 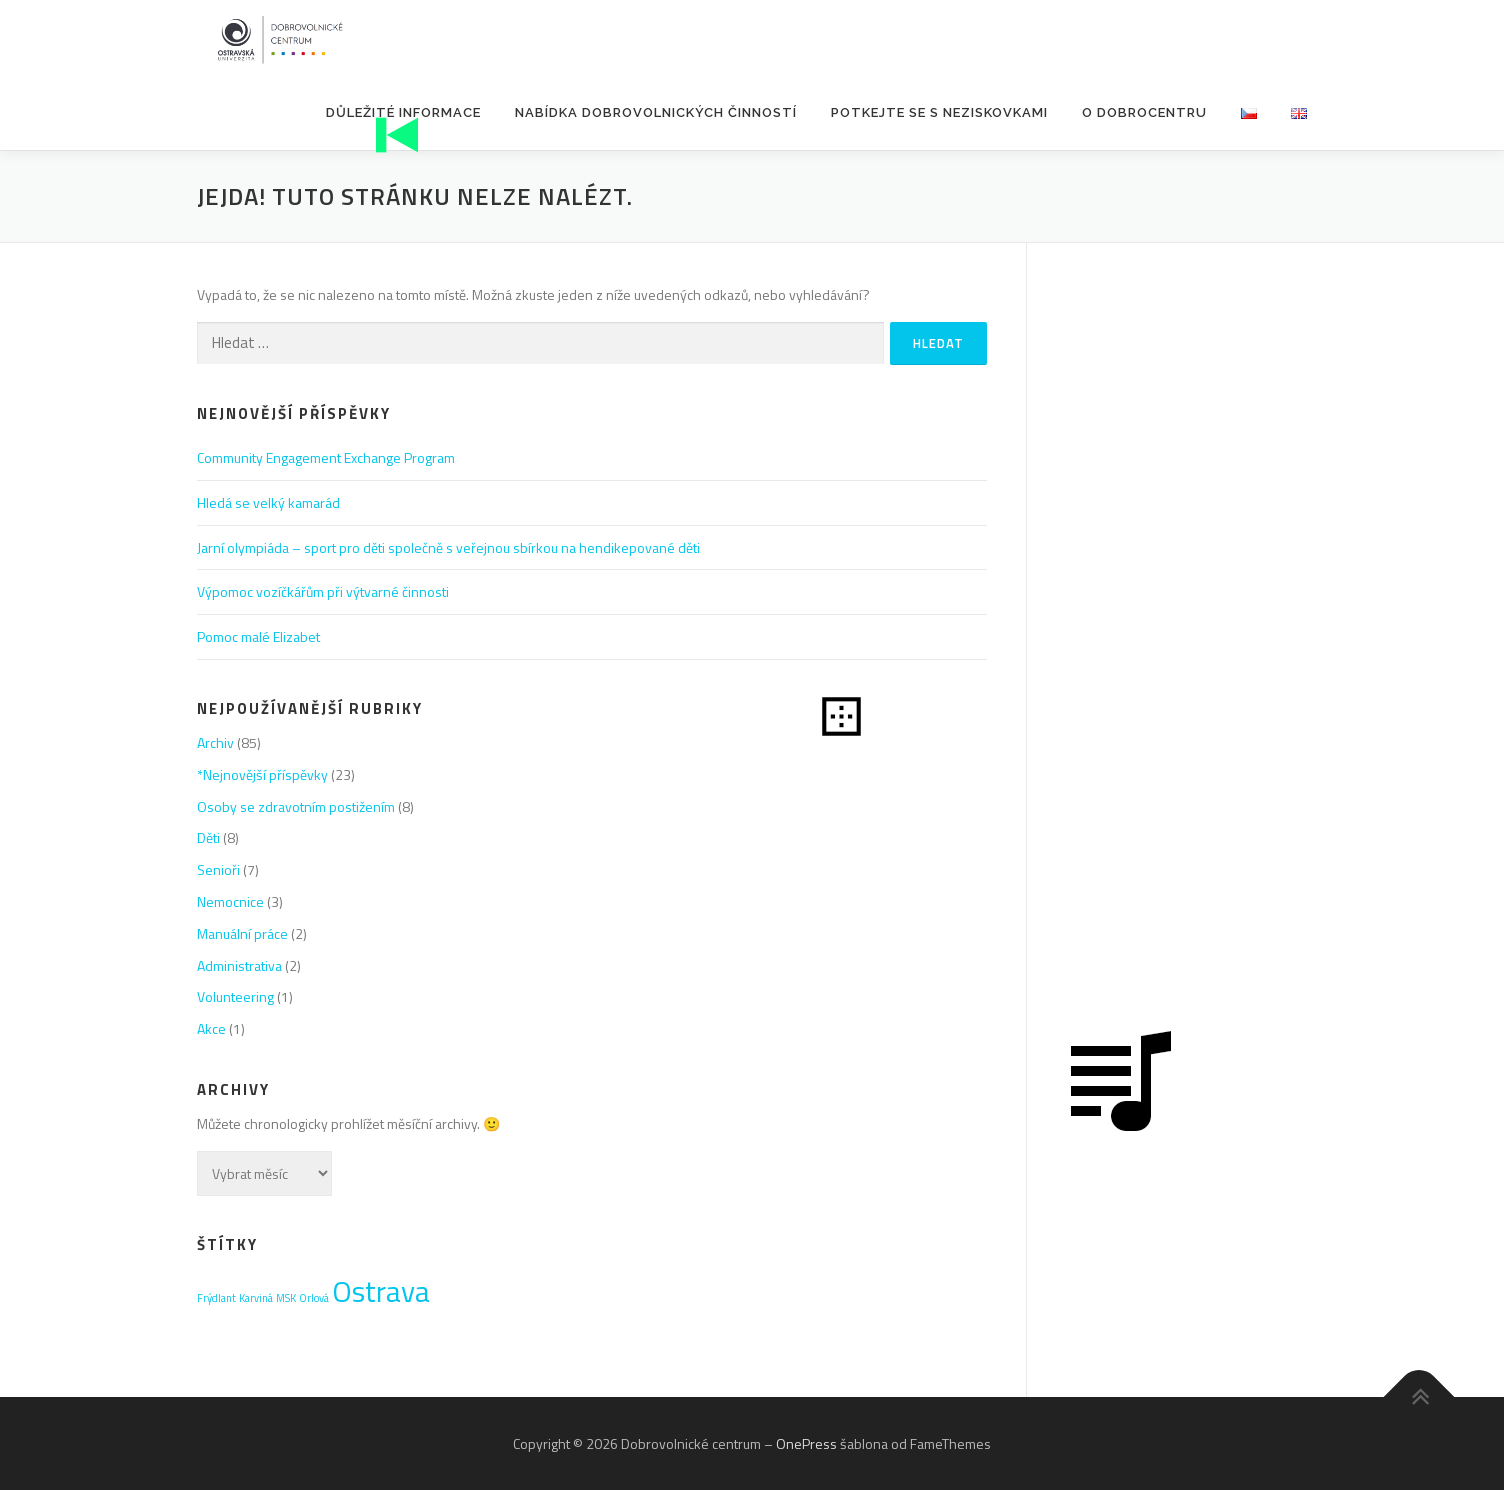 I want to click on apply outer border to selection, so click(x=841, y=716).